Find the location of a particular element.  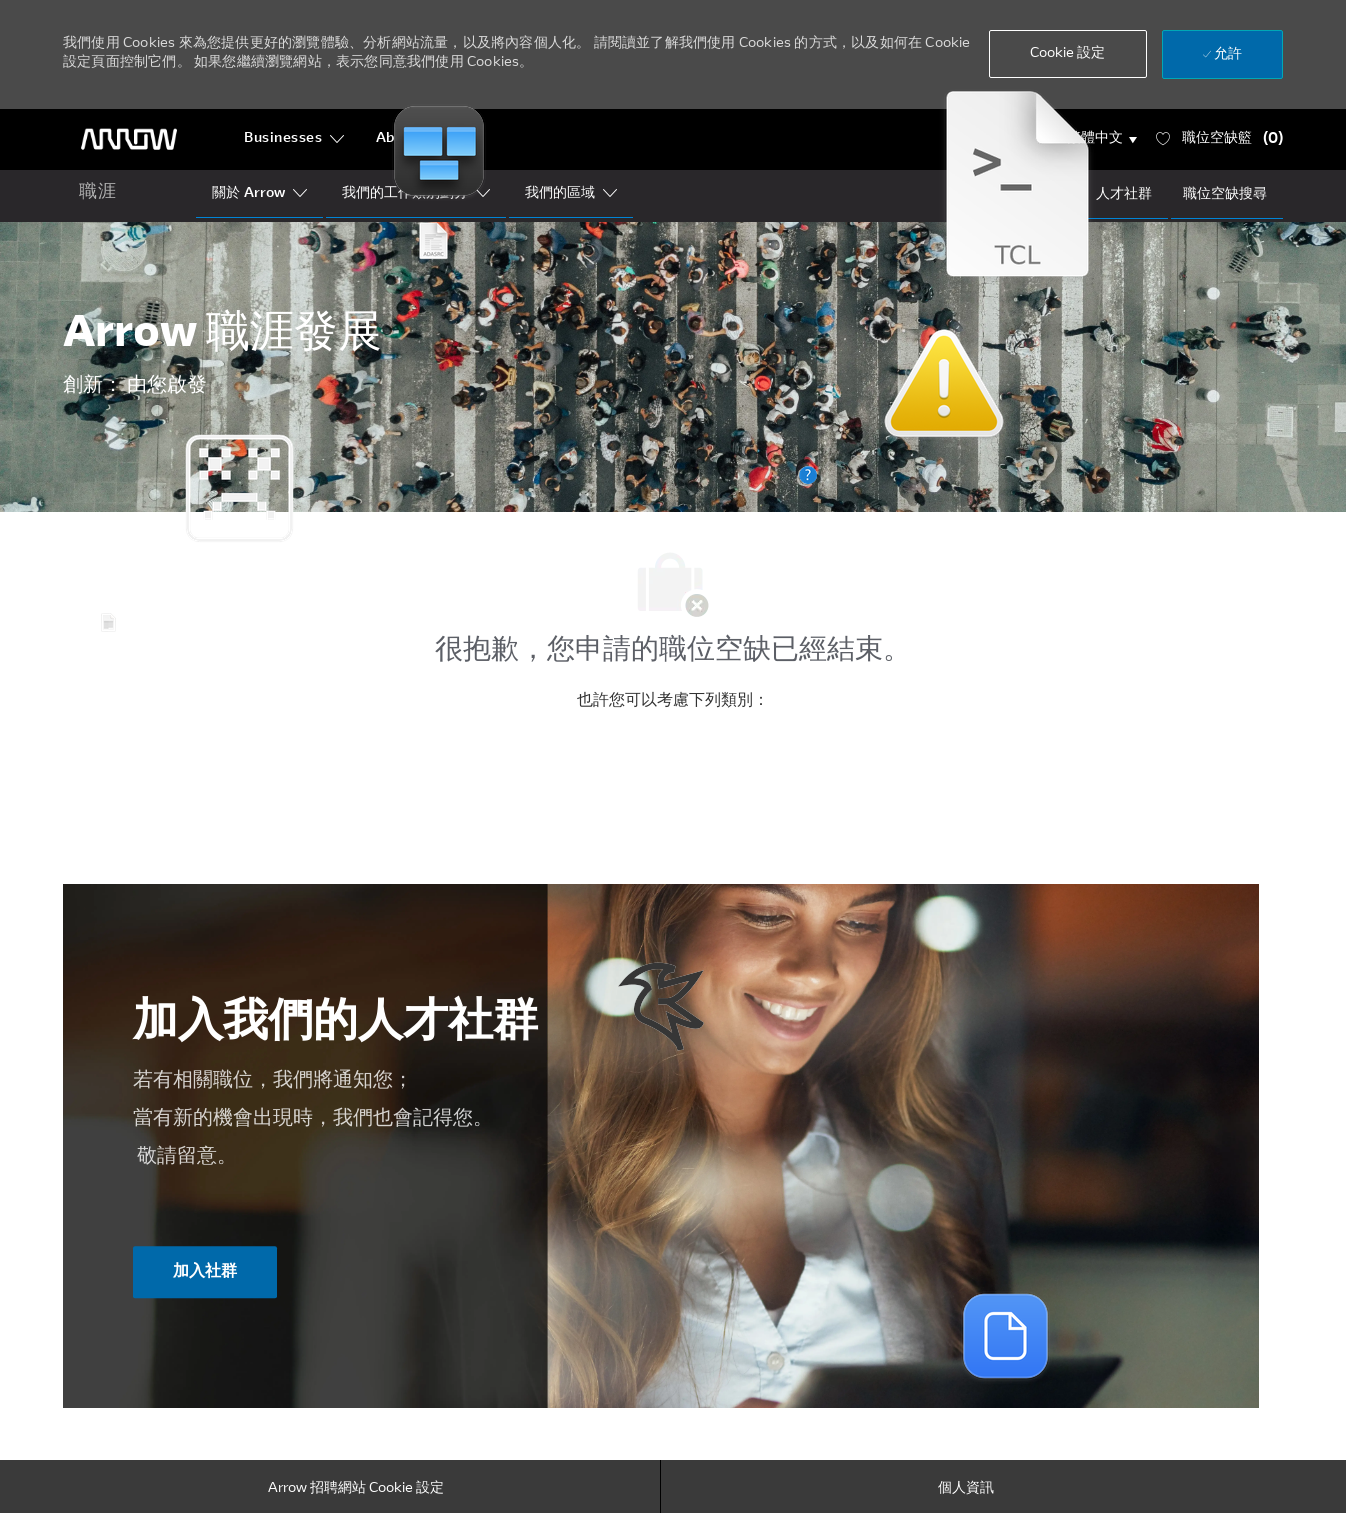

ada source code file is located at coordinates (433, 241).